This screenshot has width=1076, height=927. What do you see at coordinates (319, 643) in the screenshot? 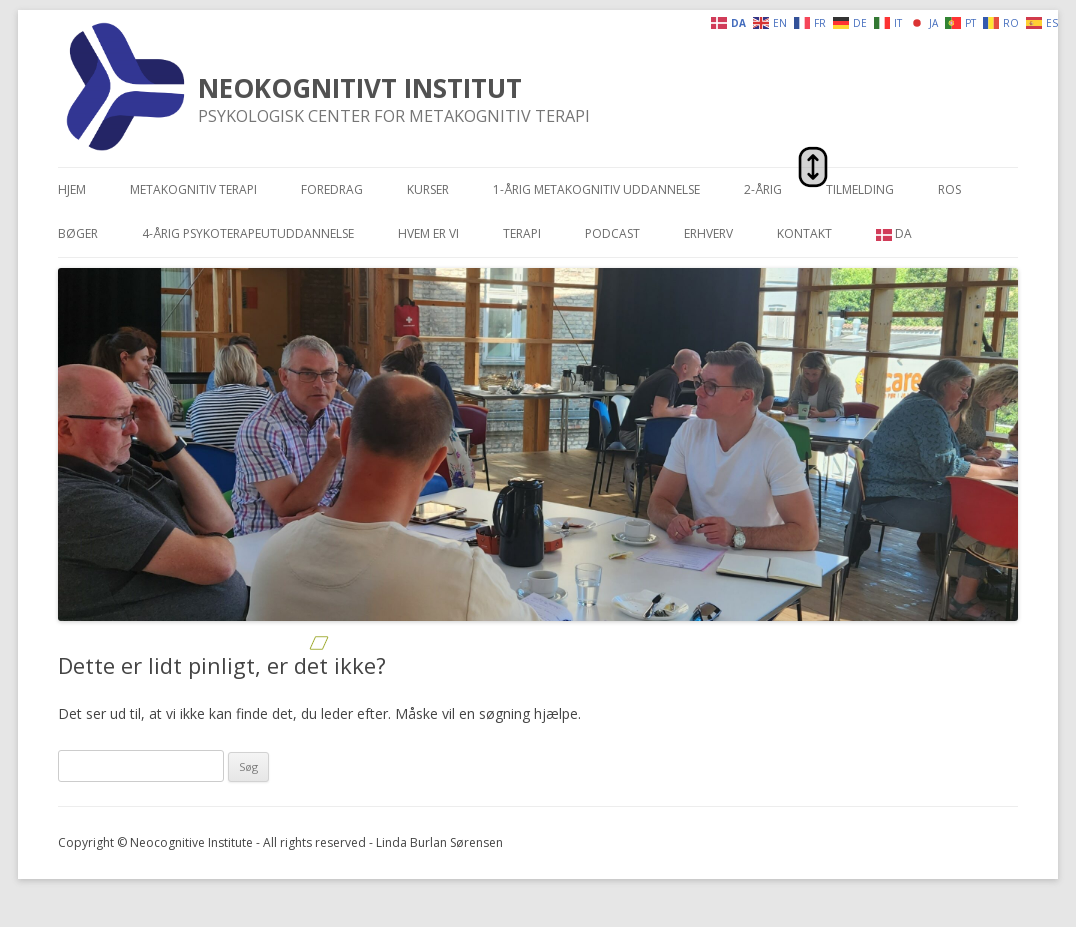
I see `insert a parallelogram shape` at bounding box center [319, 643].